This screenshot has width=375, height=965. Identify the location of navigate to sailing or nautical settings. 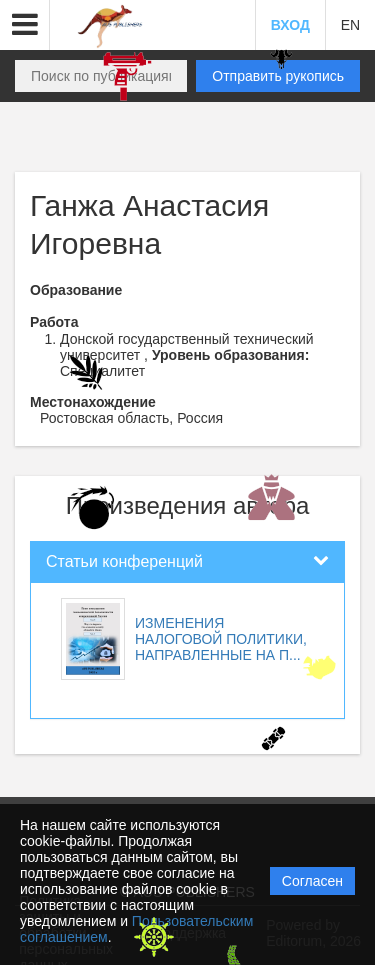
(154, 937).